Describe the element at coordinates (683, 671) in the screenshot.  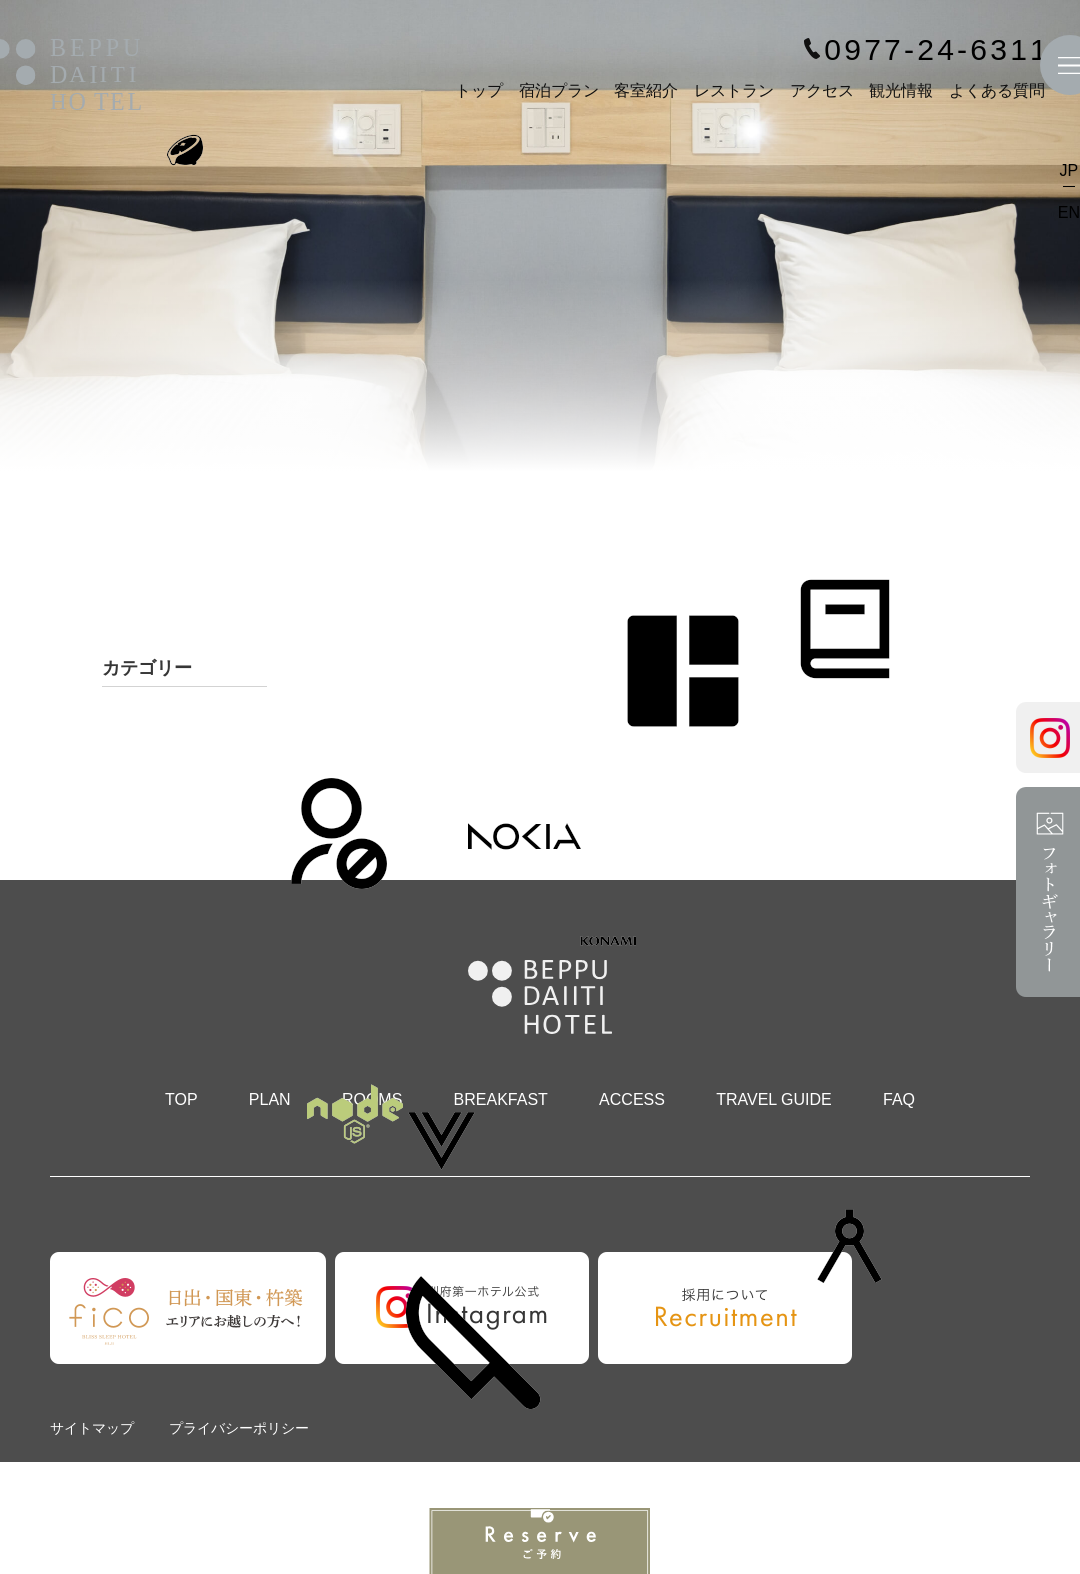
I see `switch to grid layout view` at that location.